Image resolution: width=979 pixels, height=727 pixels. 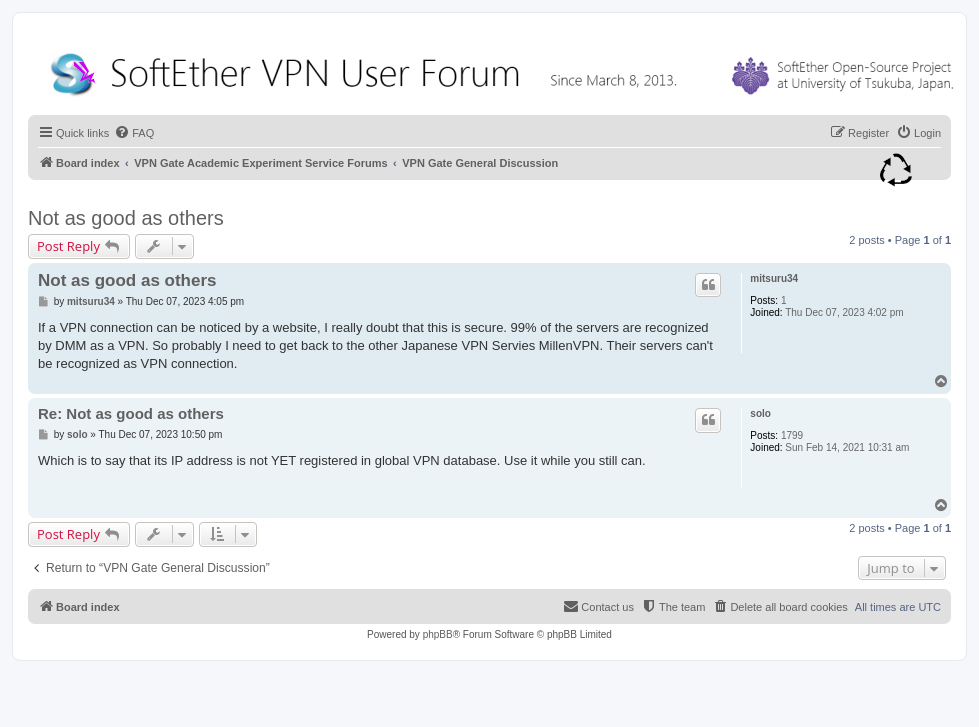 What do you see at coordinates (84, 72) in the screenshot?
I see `activate focus mode or concentration boost` at bounding box center [84, 72].